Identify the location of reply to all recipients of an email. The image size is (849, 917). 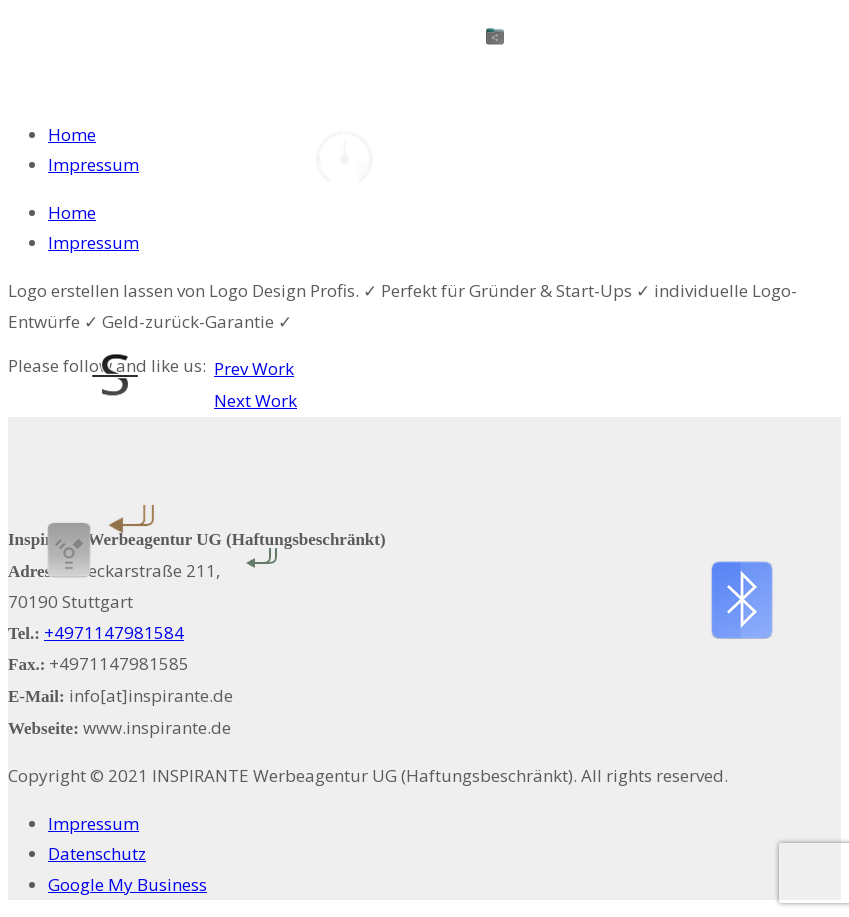
(130, 515).